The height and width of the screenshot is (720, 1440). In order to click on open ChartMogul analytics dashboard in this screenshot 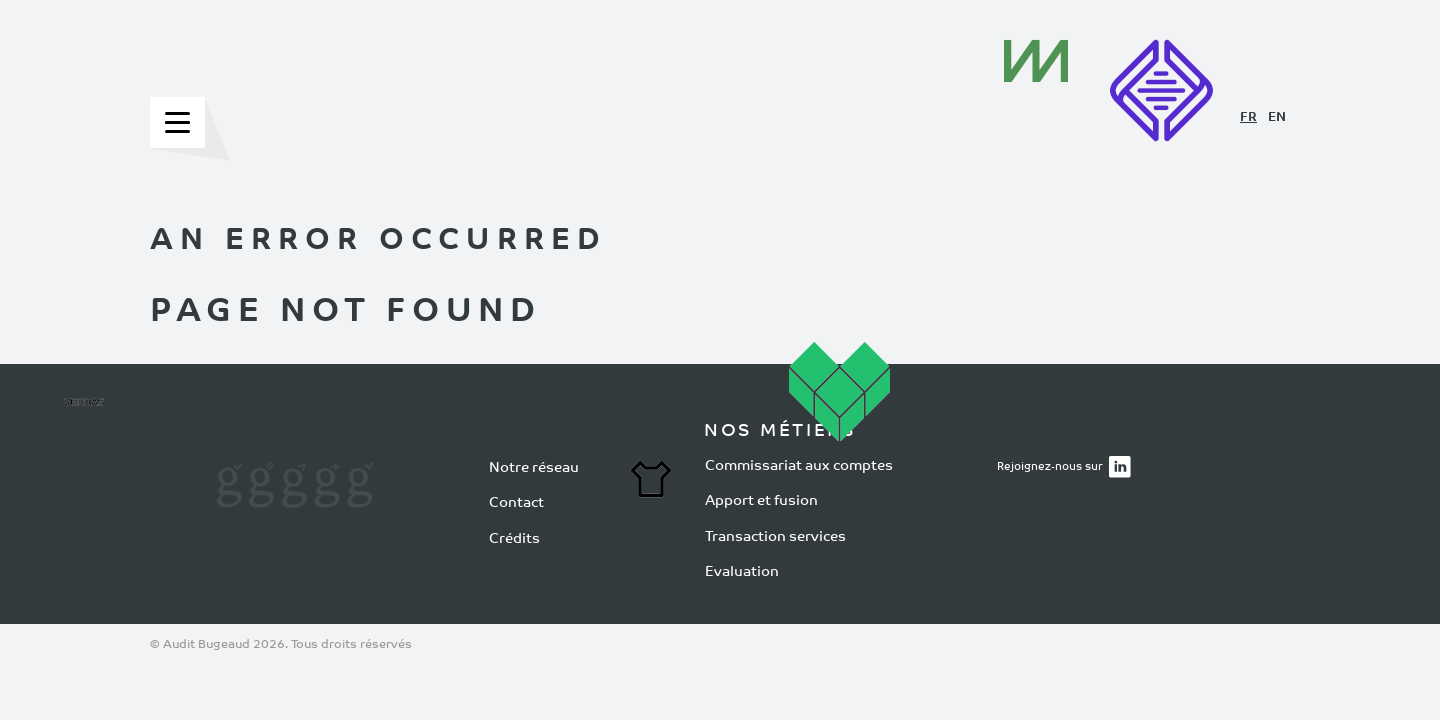, I will do `click(1036, 61)`.